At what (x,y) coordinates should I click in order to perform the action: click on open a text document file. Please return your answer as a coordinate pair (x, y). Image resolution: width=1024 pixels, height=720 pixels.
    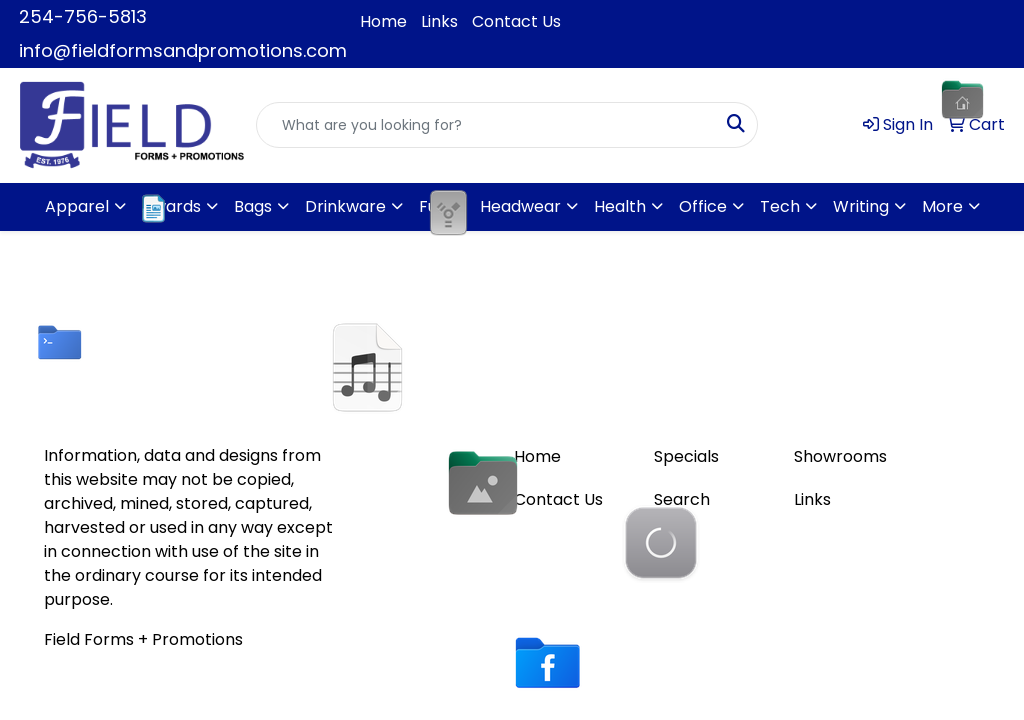
    Looking at the image, I should click on (153, 208).